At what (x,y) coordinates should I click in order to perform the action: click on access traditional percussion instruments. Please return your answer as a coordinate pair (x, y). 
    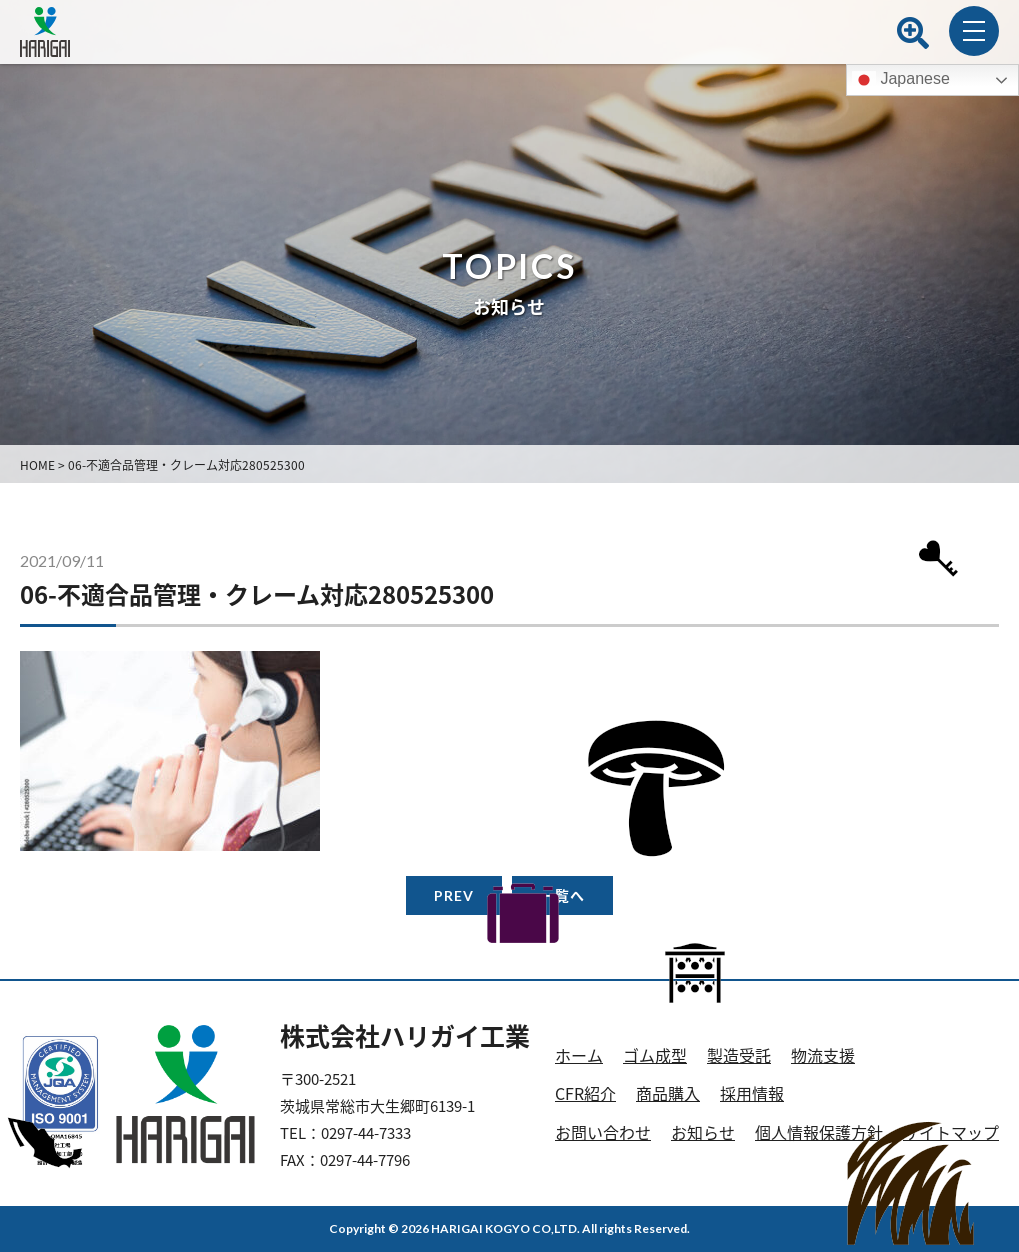
    Looking at the image, I should click on (695, 973).